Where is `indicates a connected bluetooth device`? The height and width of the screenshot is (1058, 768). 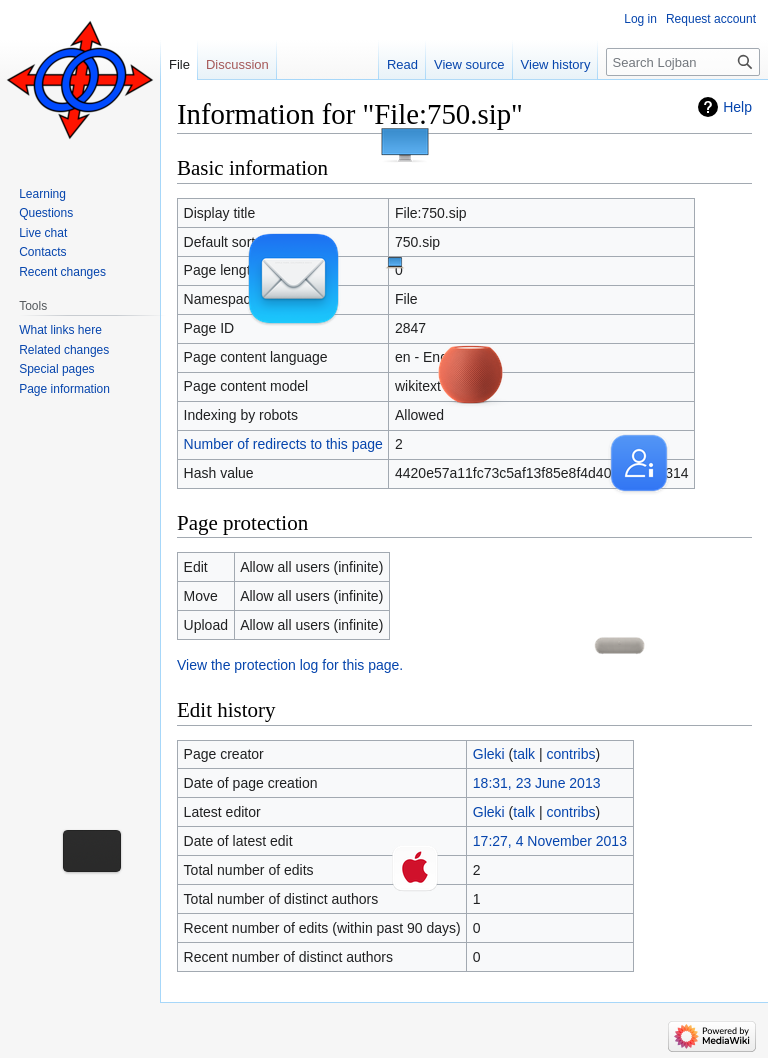
indicates a connected bluetooth device is located at coordinates (92, 851).